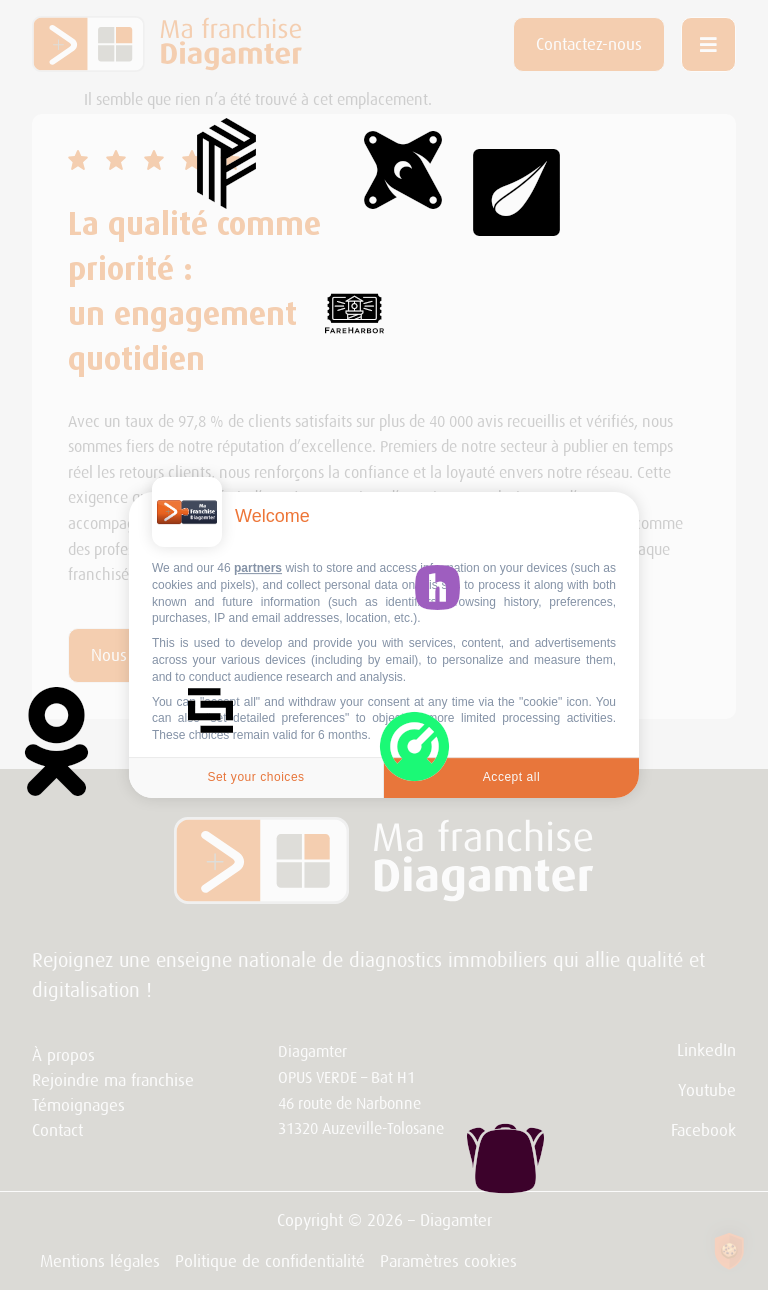 The width and height of the screenshot is (768, 1290). Describe the element at coordinates (516, 192) in the screenshot. I see `thymeleaf java template engine logo` at that location.